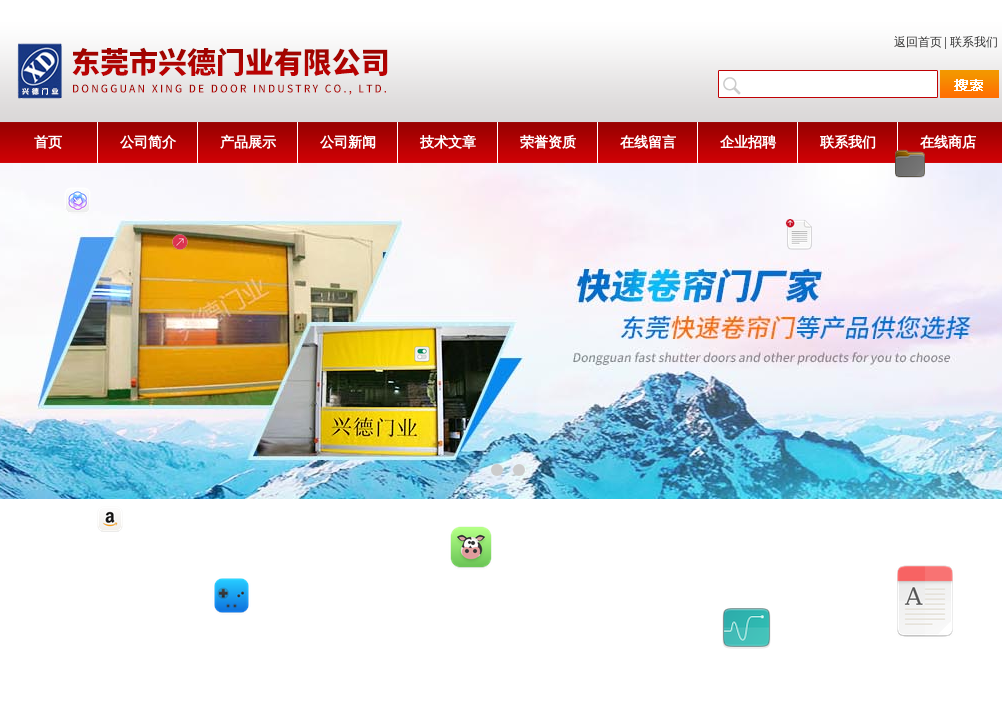 This screenshot has width=1002, height=720. Describe the element at coordinates (746, 627) in the screenshot. I see `open psensor temperature monitoring app` at that location.